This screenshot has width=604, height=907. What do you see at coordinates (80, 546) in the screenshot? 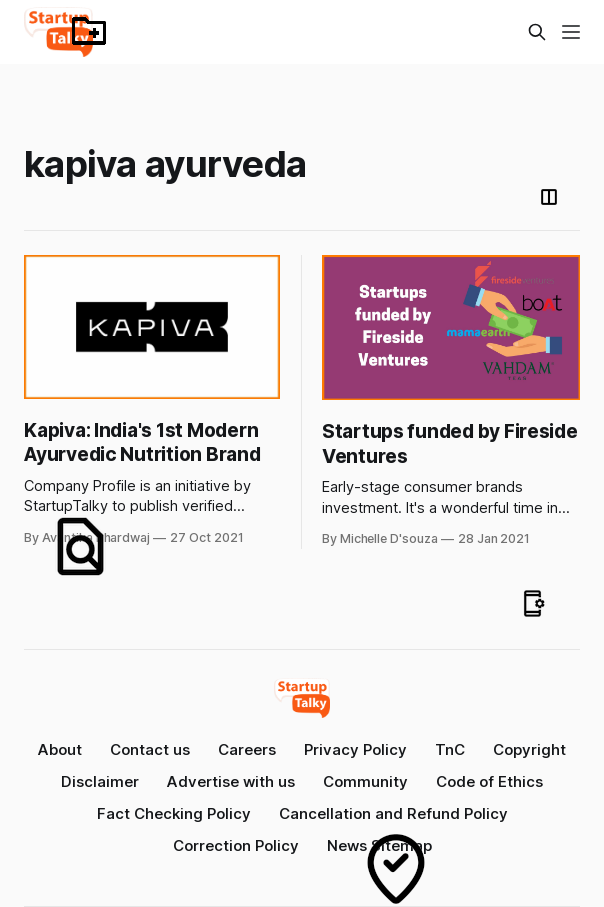
I see `search within the current document` at bounding box center [80, 546].